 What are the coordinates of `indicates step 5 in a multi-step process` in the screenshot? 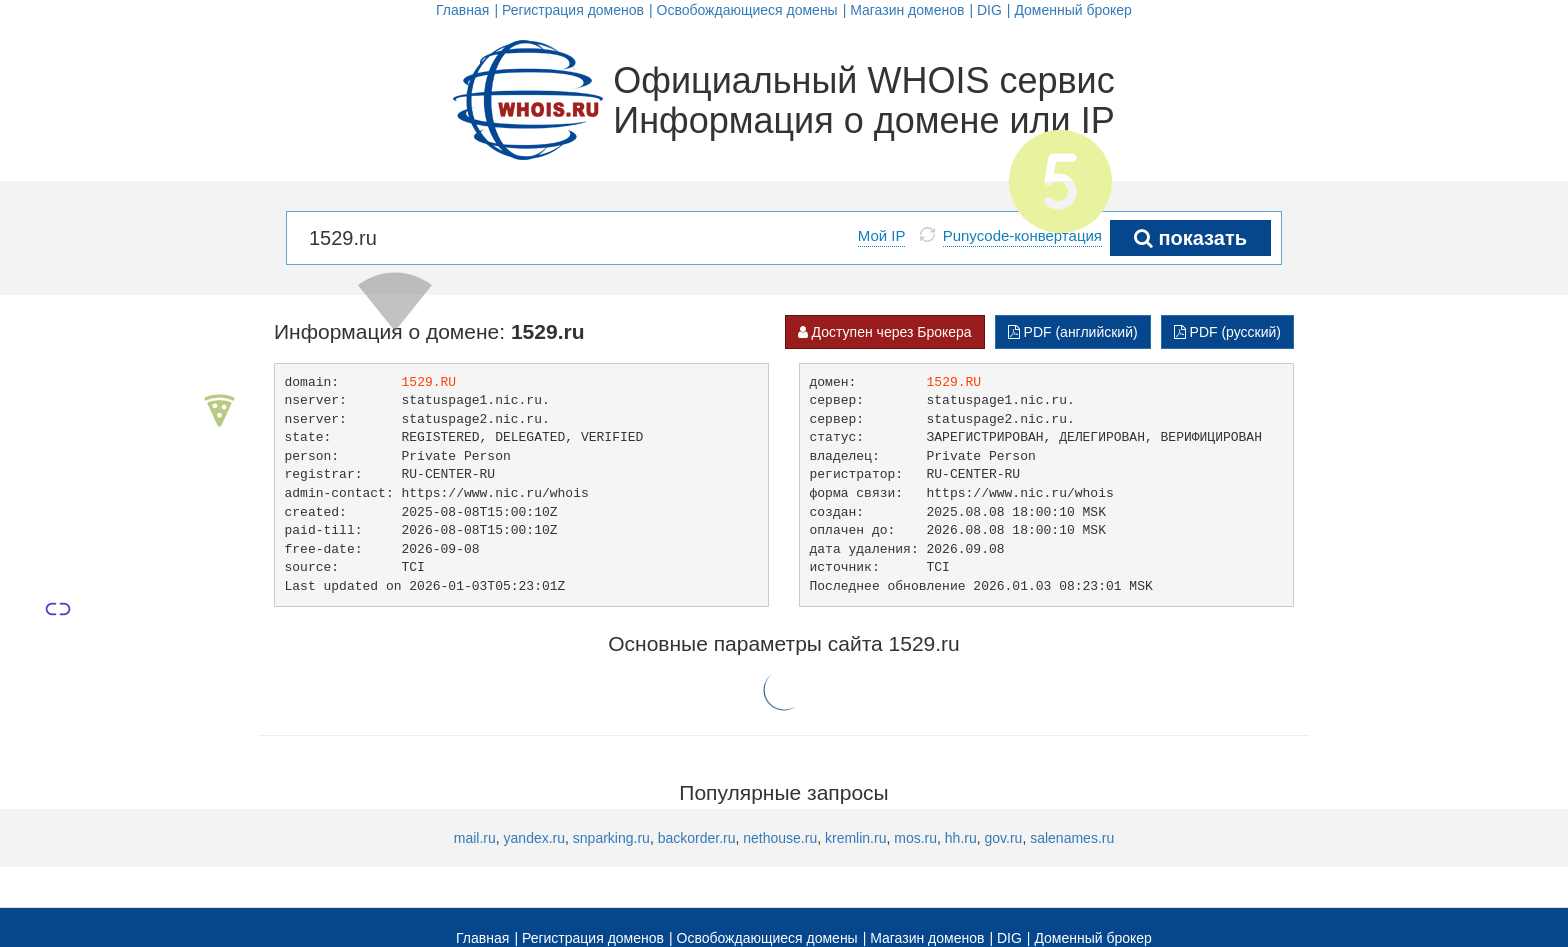 It's located at (1060, 181).